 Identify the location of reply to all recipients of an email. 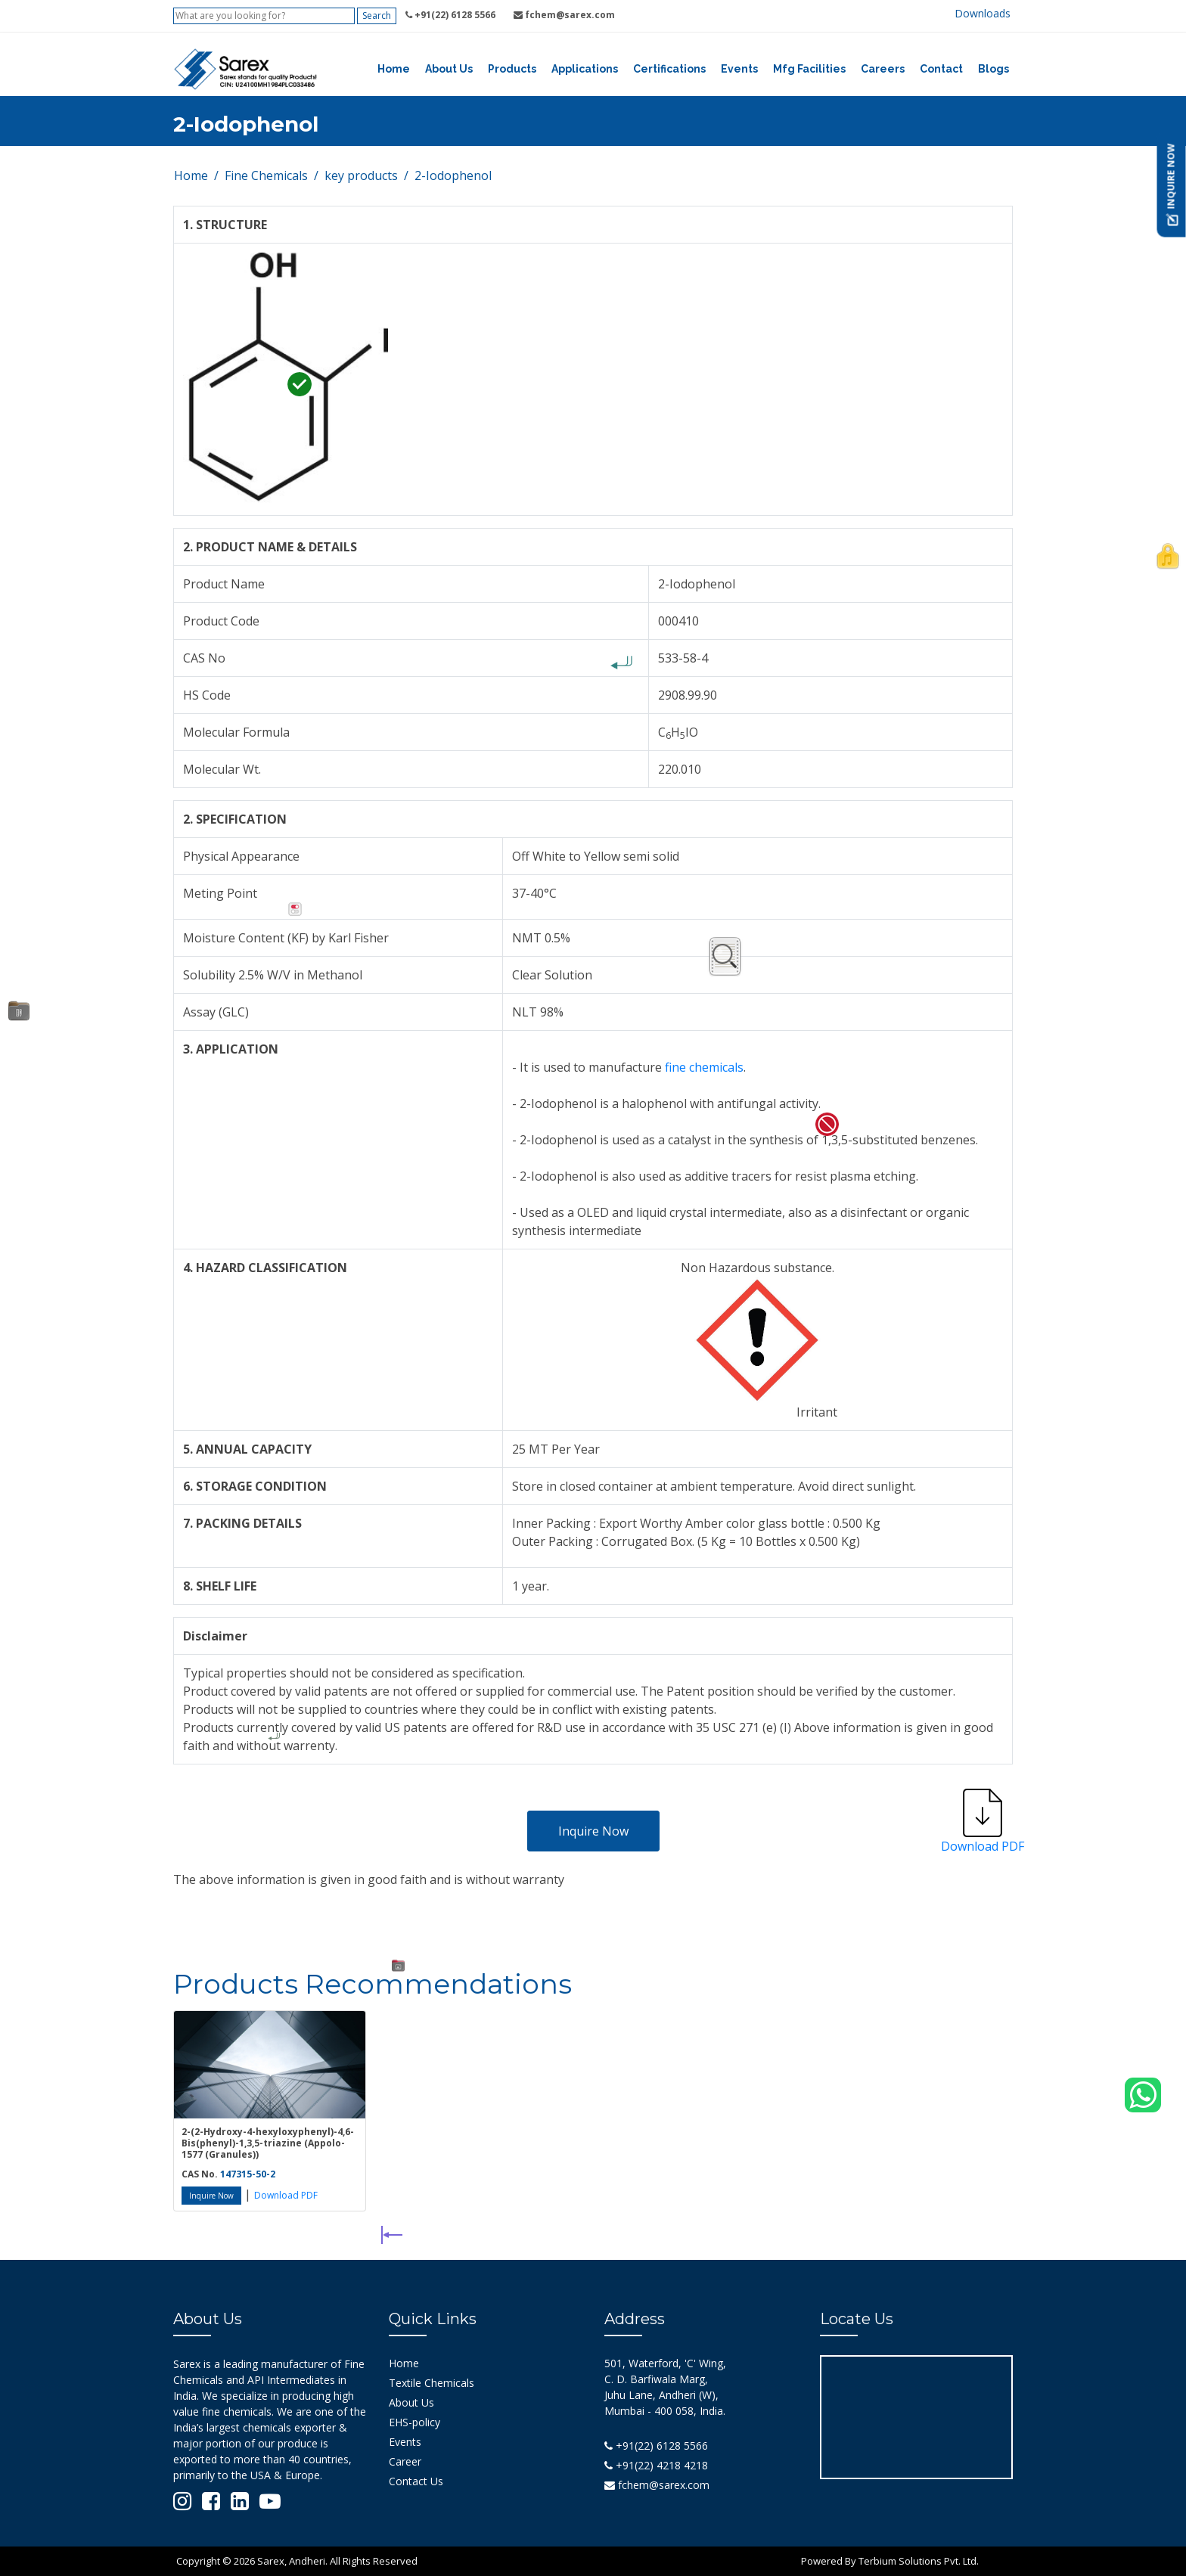
(621, 661).